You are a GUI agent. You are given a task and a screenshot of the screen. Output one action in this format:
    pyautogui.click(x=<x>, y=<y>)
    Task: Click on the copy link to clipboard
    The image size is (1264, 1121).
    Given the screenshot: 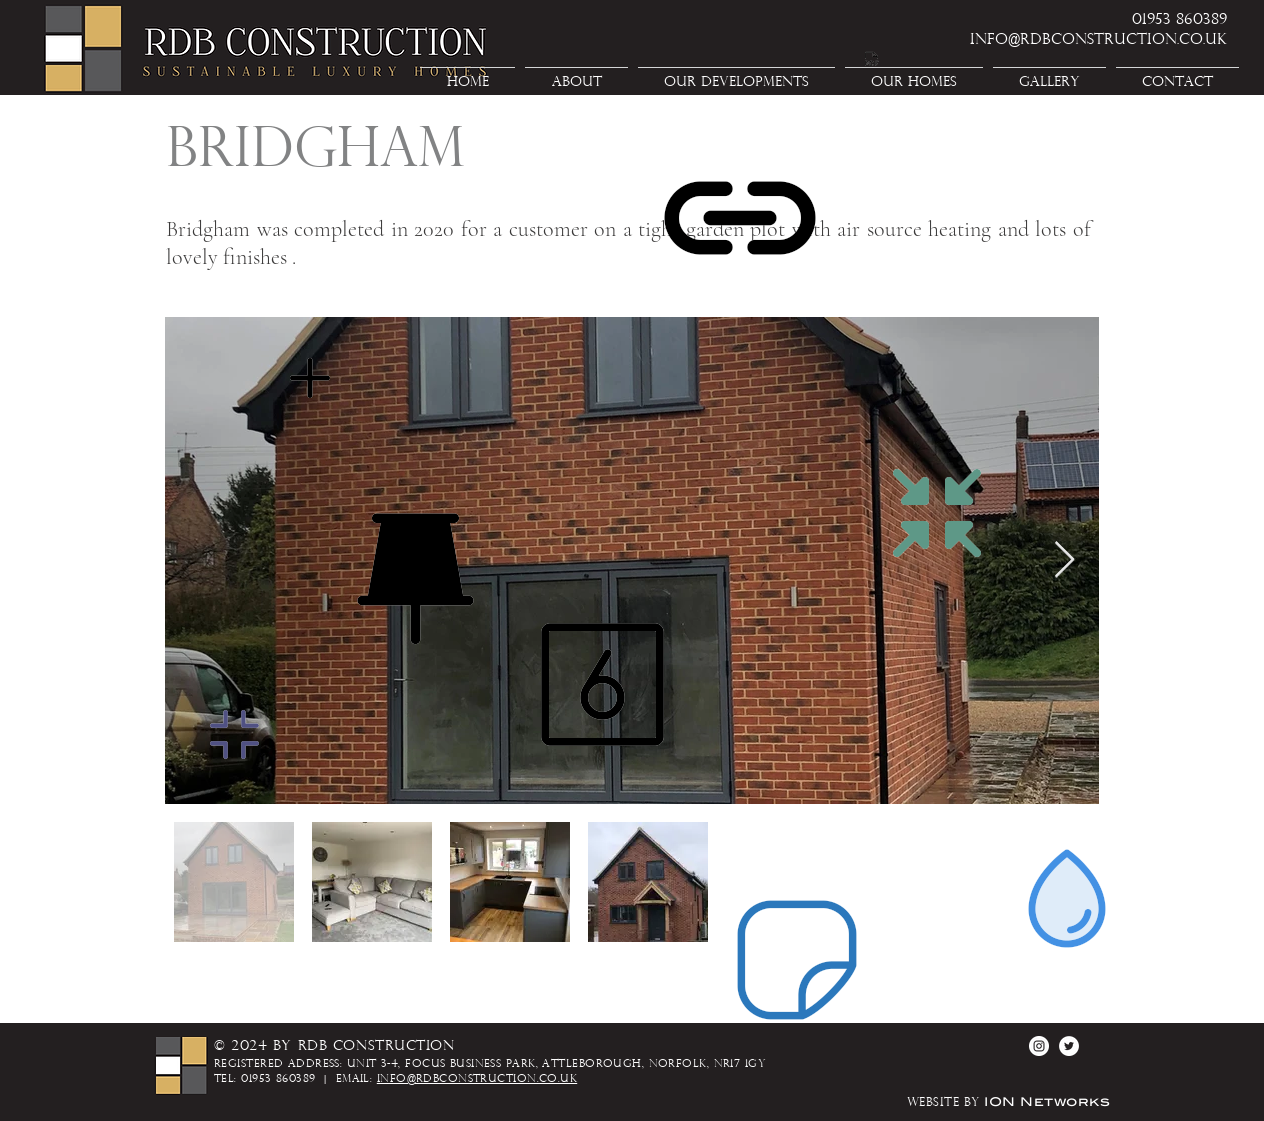 What is the action you would take?
    pyautogui.click(x=740, y=218)
    